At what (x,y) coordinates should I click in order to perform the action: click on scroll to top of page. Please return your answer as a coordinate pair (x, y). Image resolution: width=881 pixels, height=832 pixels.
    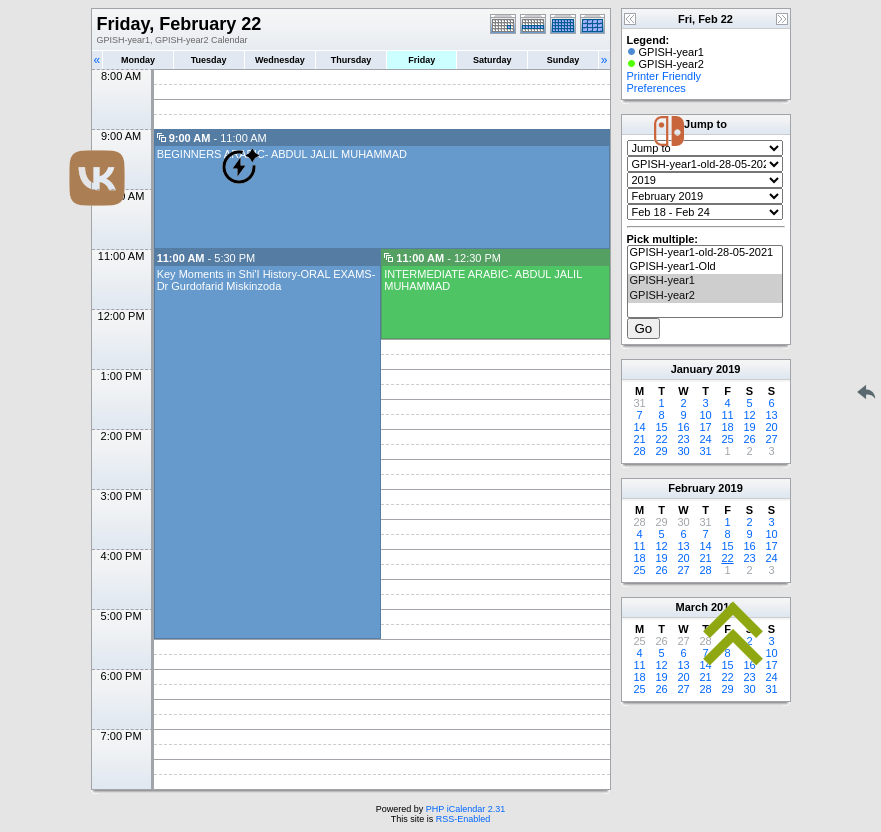
    Looking at the image, I should click on (733, 636).